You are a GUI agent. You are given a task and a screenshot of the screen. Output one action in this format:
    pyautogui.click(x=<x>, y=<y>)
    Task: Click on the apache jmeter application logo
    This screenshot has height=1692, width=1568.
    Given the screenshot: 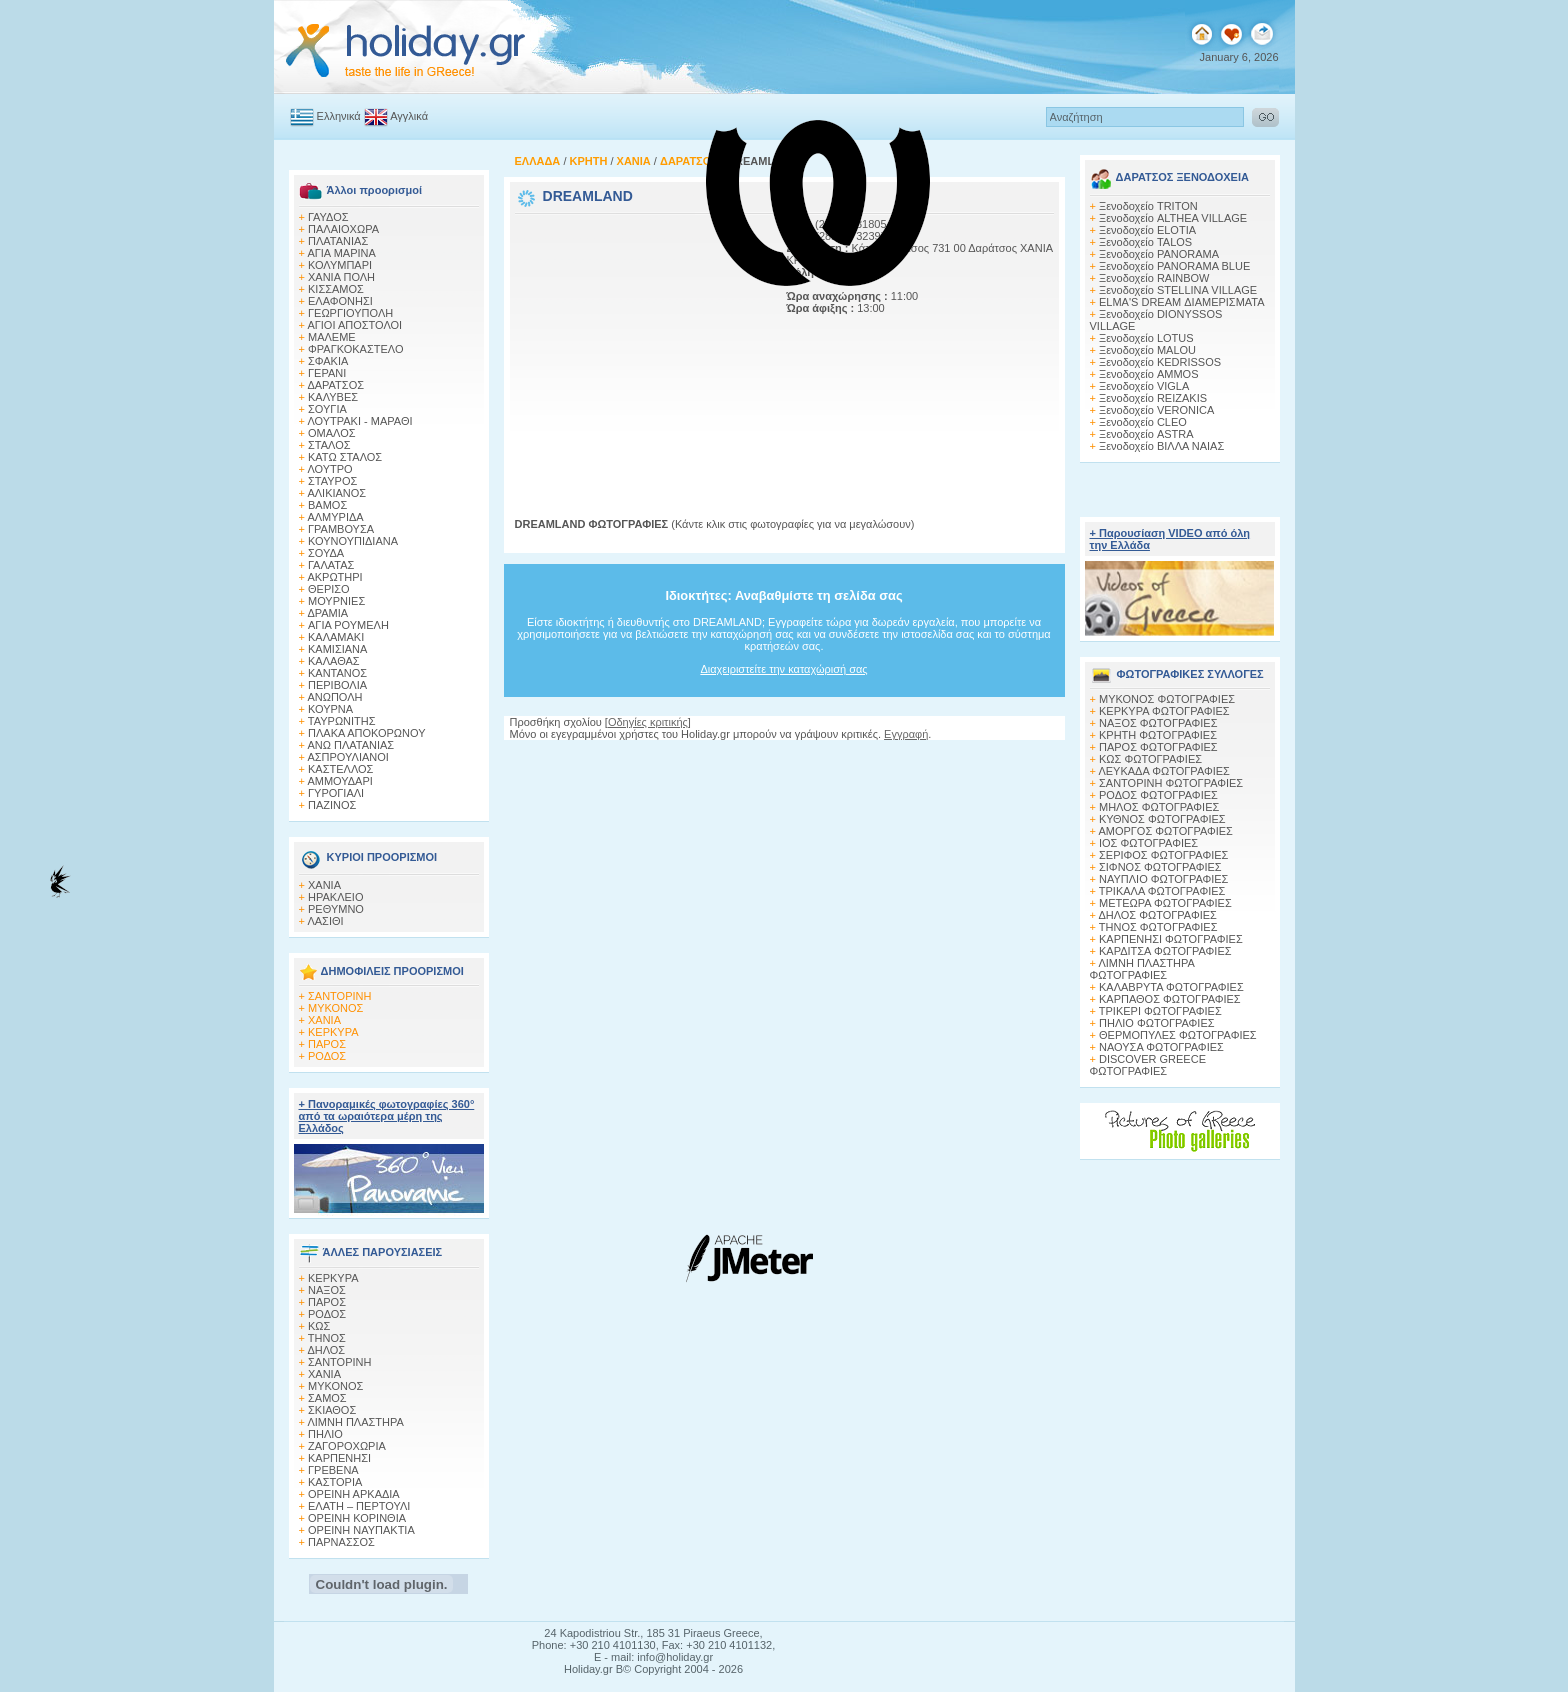 What is the action you would take?
    pyautogui.click(x=749, y=1258)
    